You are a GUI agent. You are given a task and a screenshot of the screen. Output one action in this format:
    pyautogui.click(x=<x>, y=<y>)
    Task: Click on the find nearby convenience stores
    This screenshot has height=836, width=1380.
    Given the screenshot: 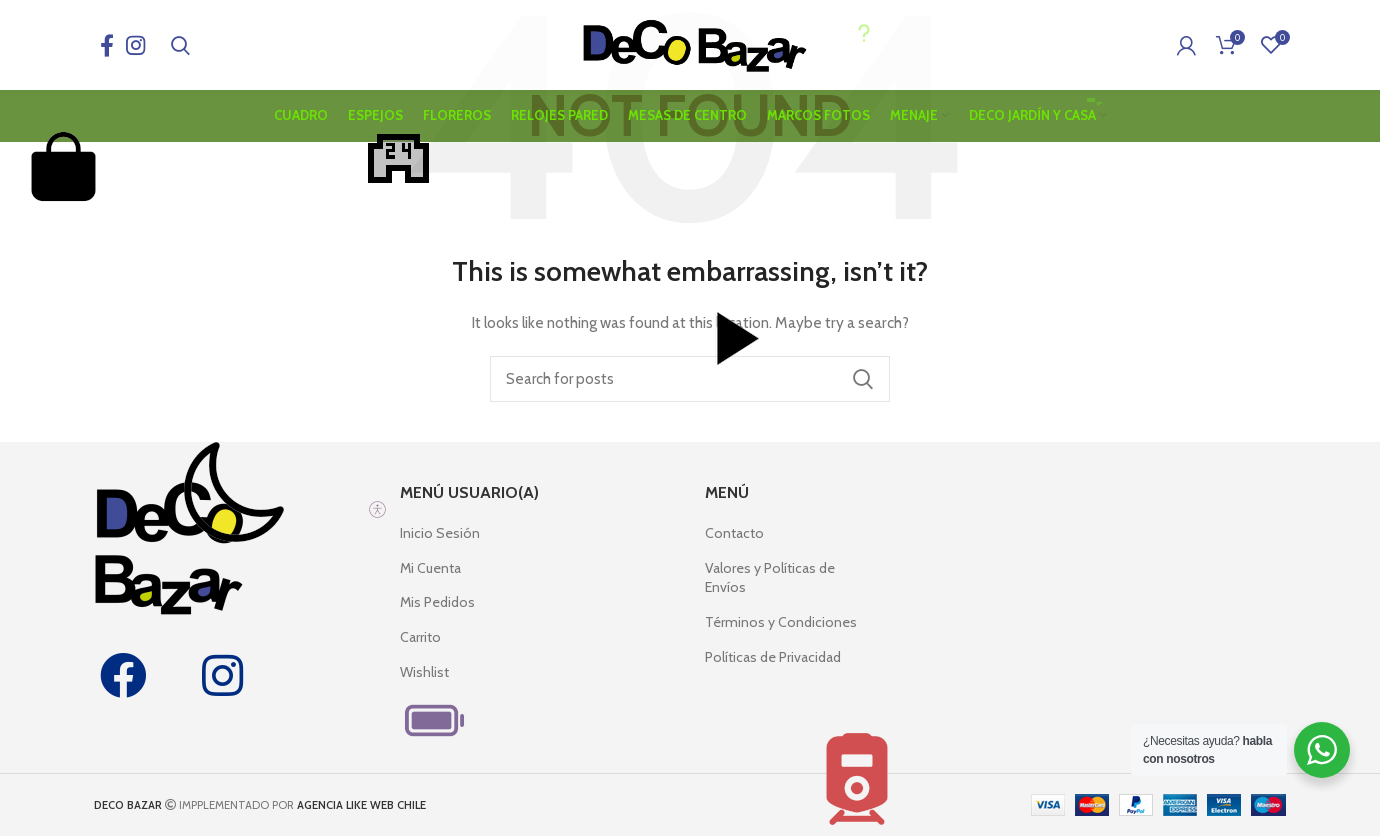 What is the action you would take?
    pyautogui.click(x=398, y=158)
    